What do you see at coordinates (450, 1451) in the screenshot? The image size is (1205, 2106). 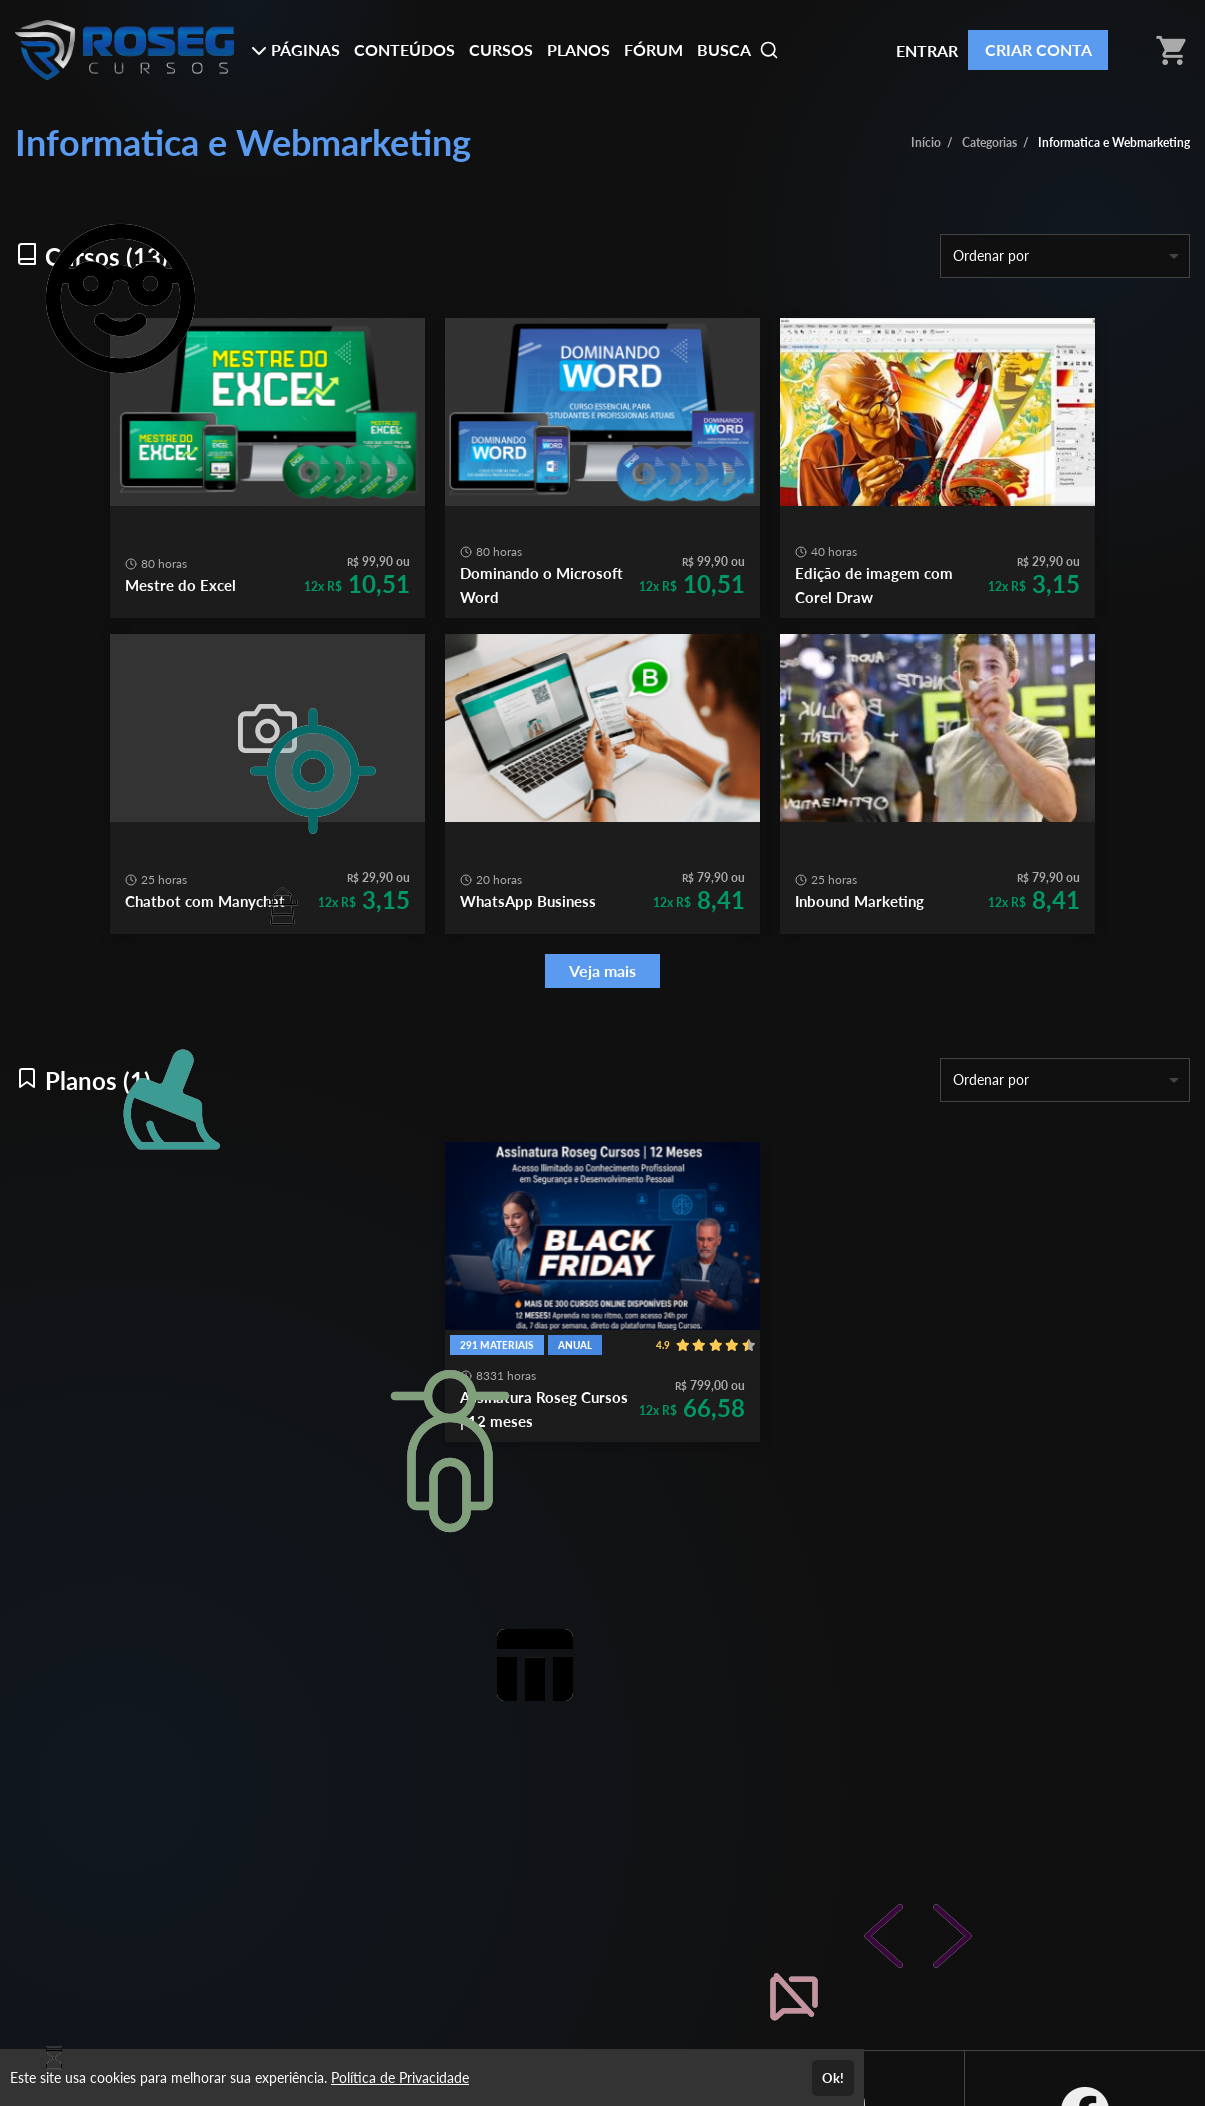 I see `select moped or scooter as transportation mode` at bounding box center [450, 1451].